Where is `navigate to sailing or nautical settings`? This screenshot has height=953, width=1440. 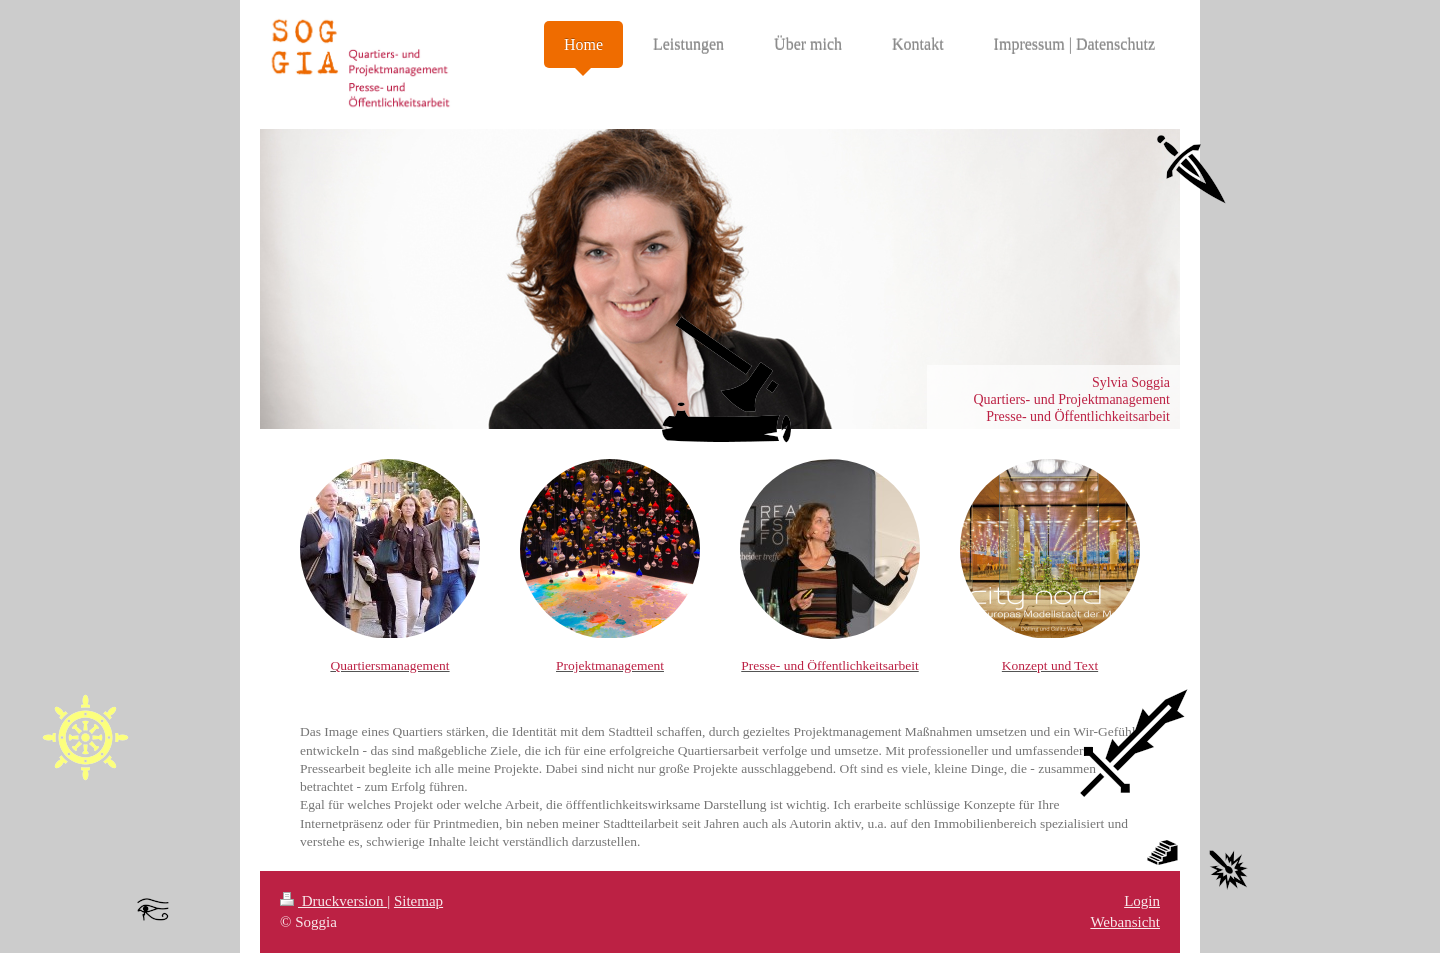
navigate to sailing or nautical settings is located at coordinates (85, 737).